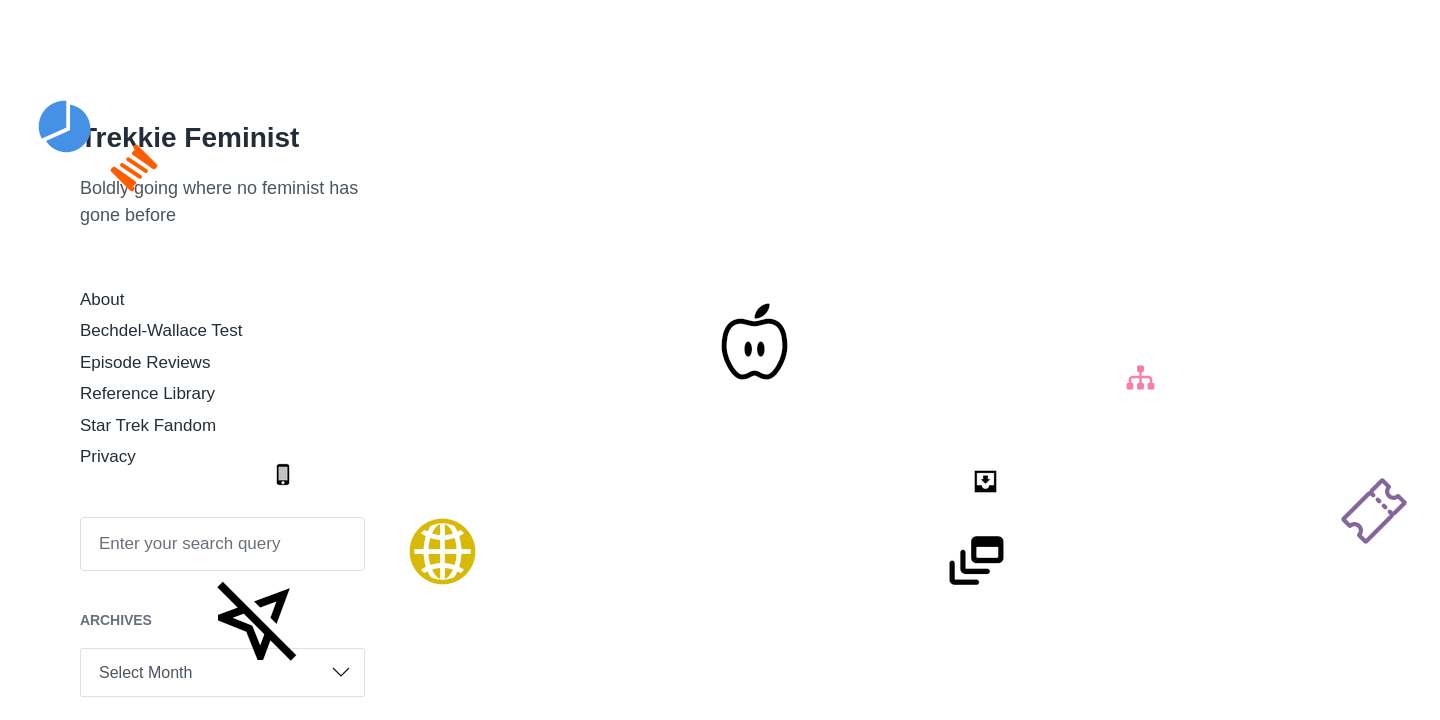 Image resolution: width=1440 pixels, height=720 pixels. What do you see at coordinates (985, 481) in the screenshot?
I see `move message to inbox` at bounding box center [985, 481].